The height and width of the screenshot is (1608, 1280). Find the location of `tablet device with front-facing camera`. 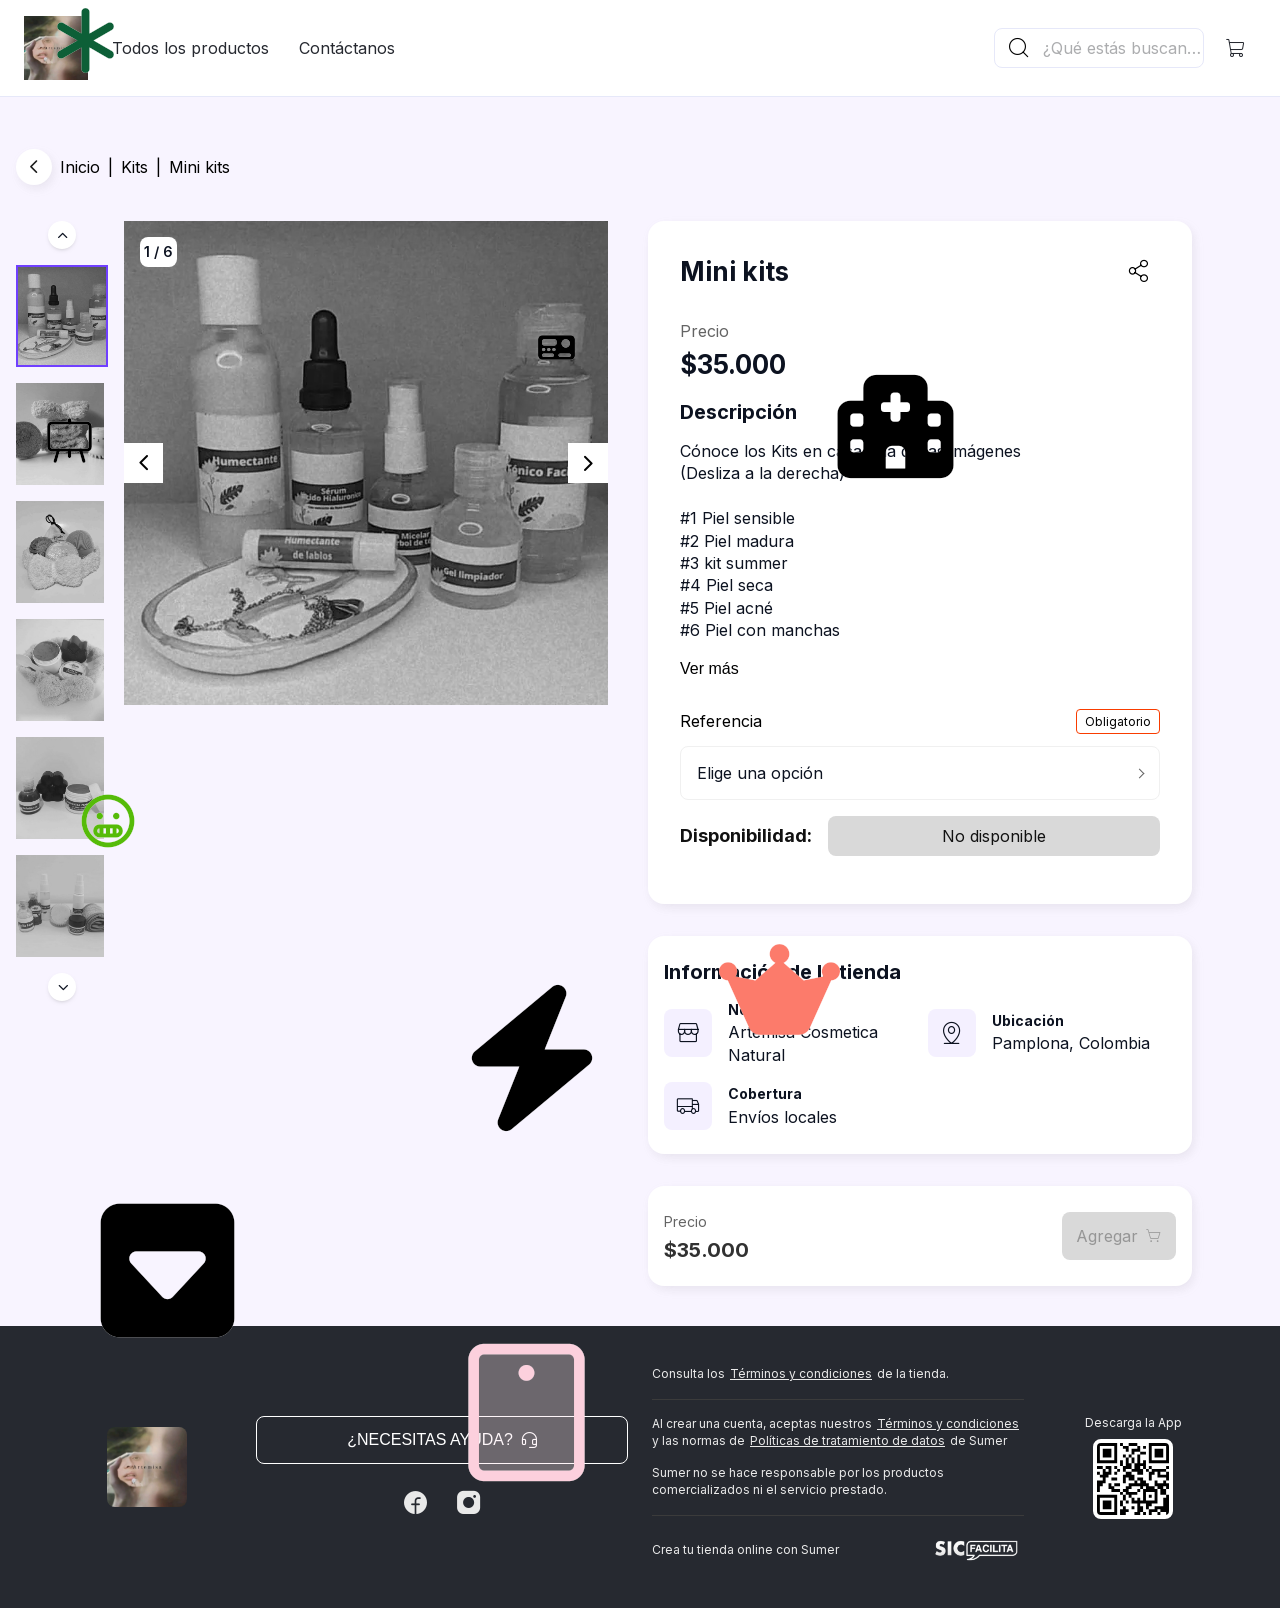

tablet device with front-facing camera is located at coordinates (526, 1412).